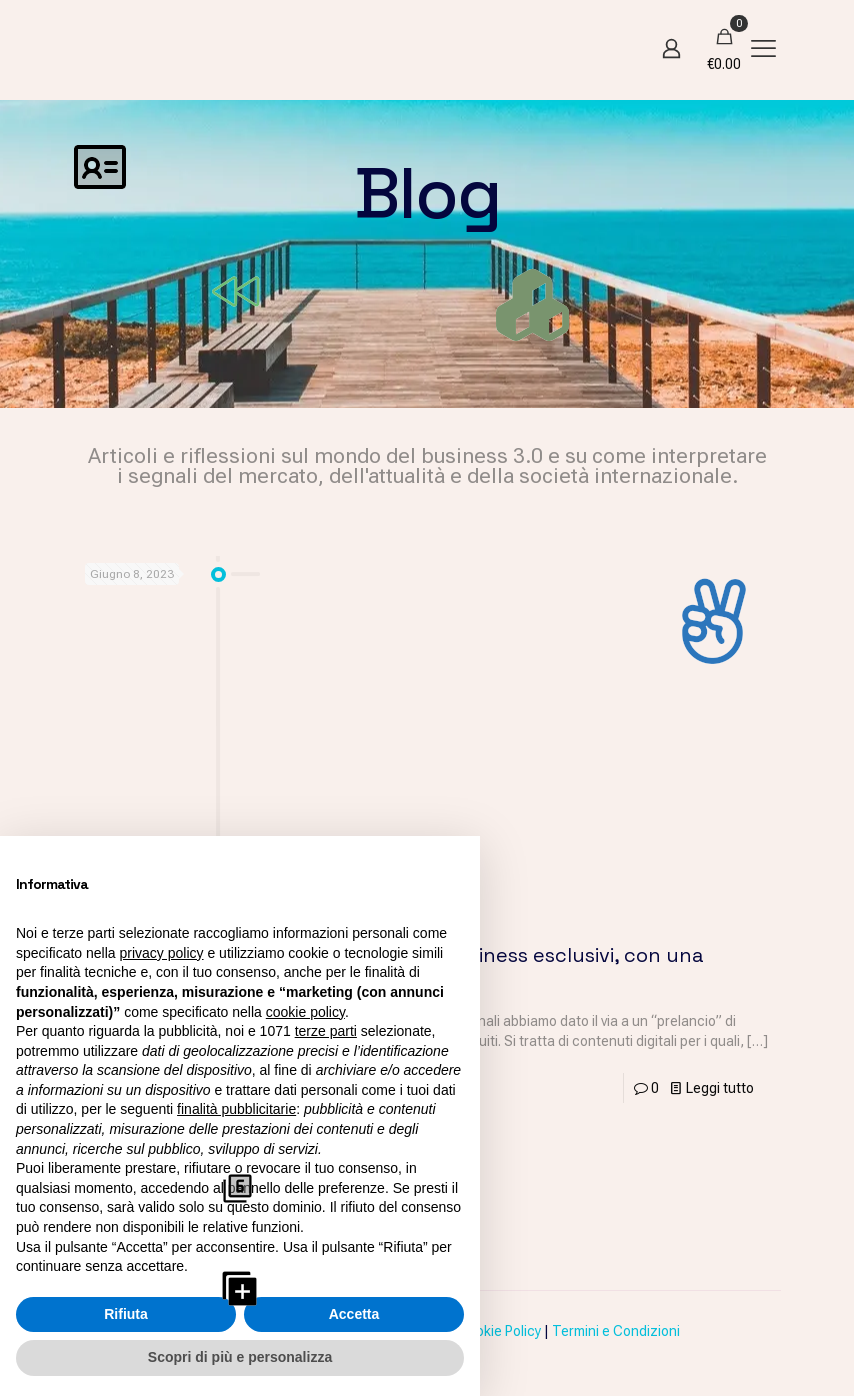 Image resolution: width=854 pixels, height=1396 pixels. What do you see at coordinates (532, 306) in the screenshot?
I see `view 3D objects or models` at bounding box center [532, 306].